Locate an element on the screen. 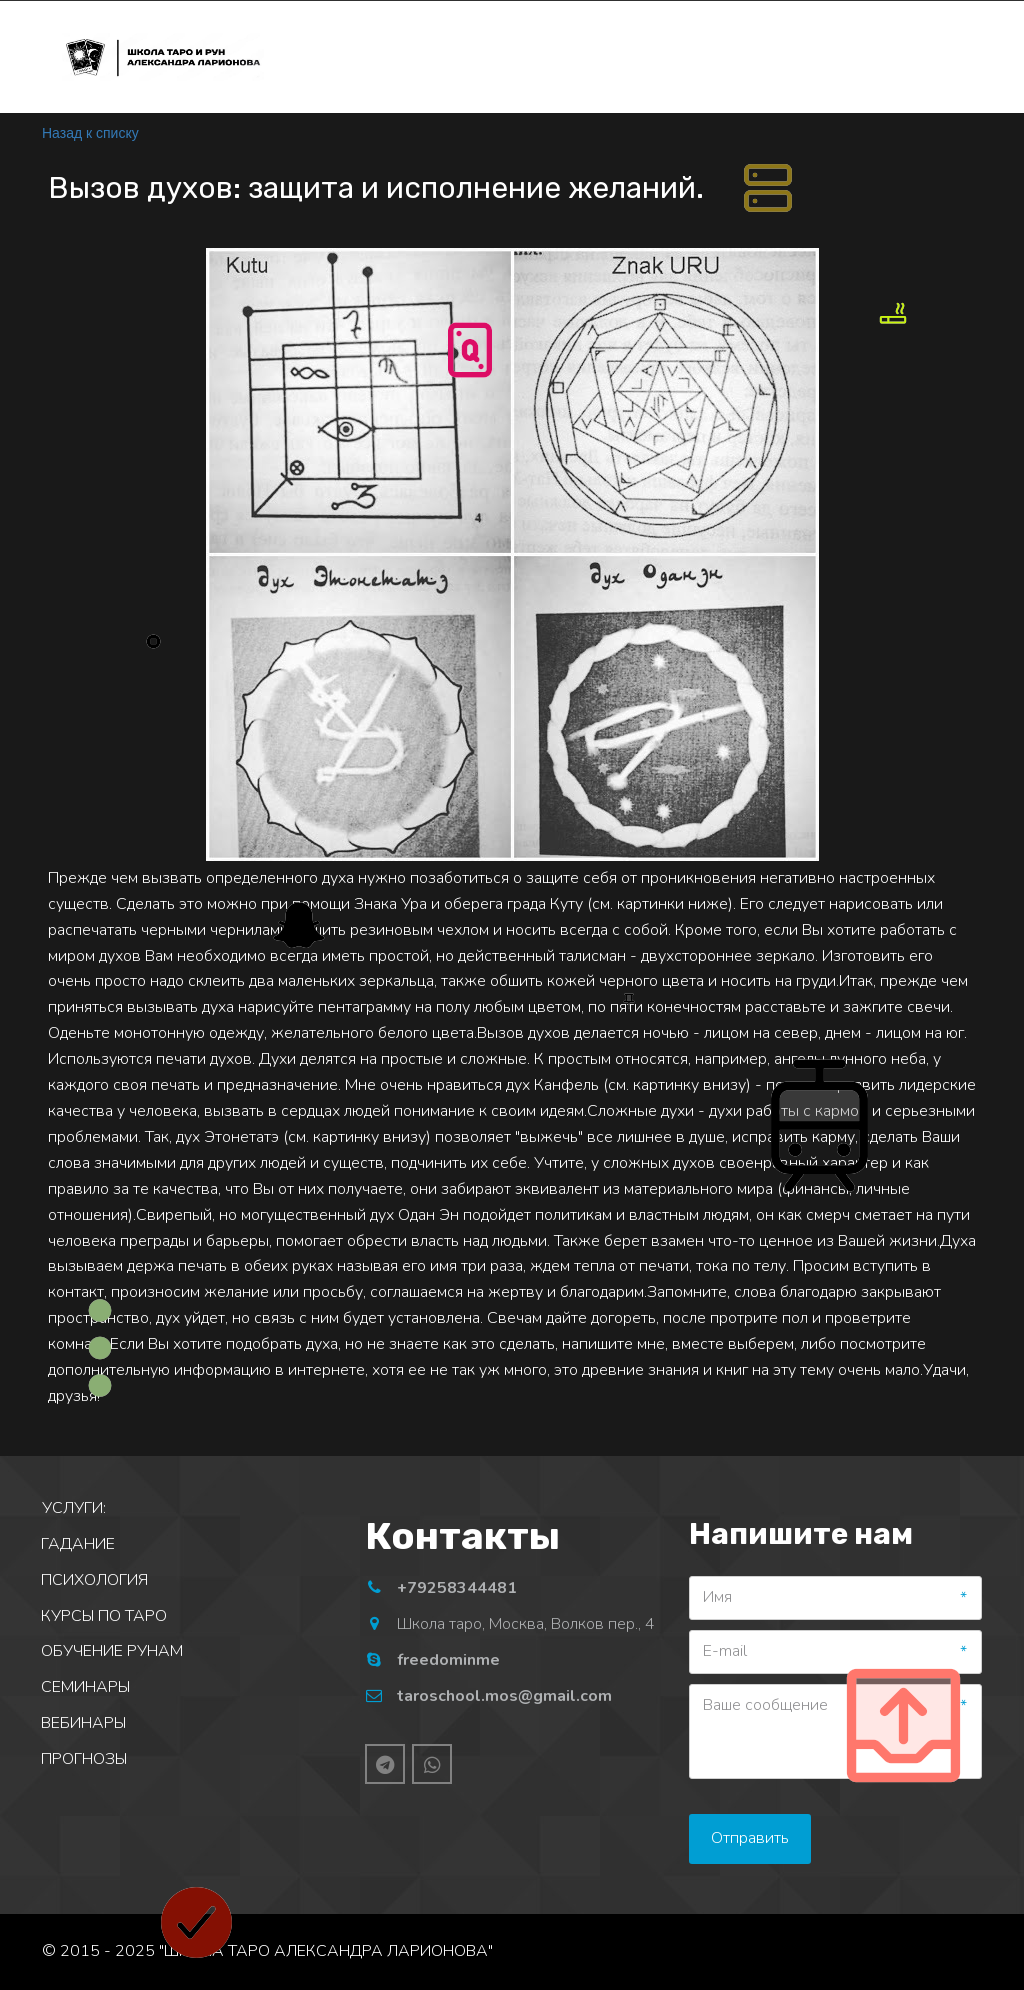 Image resolution: width=1024 pixels, height=1990 pixels. pin an item to keep it visible is located at coordinates (629, 1001).